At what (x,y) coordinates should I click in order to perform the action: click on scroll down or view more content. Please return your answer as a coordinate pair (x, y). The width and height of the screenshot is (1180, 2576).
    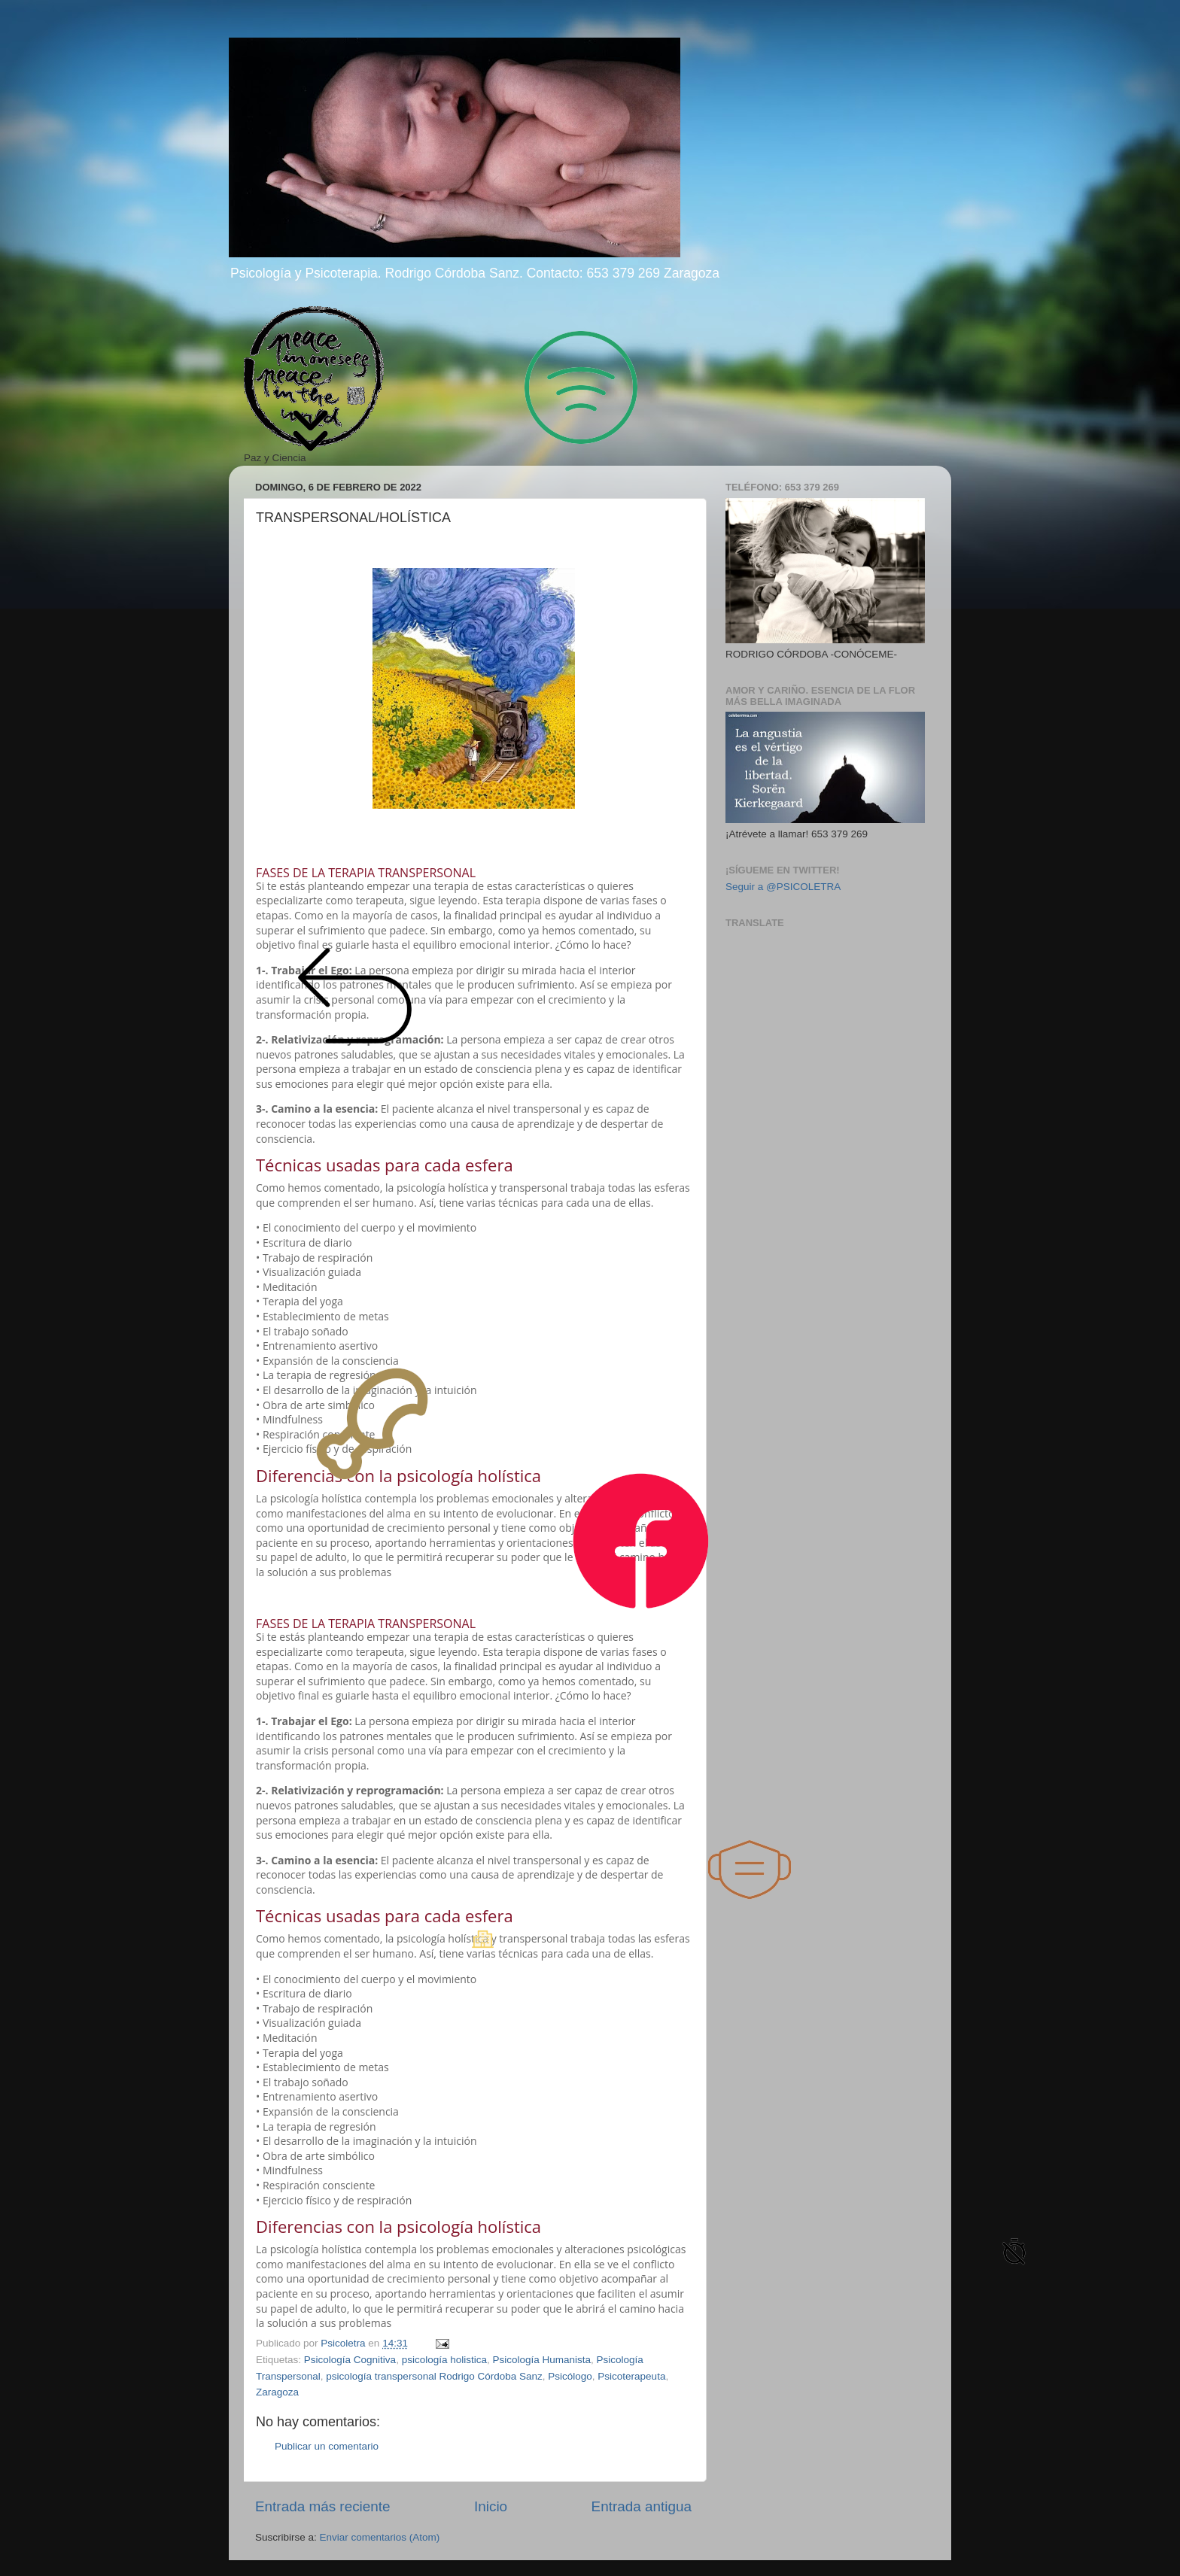
    Looking at the image, I should click on (310, 430).